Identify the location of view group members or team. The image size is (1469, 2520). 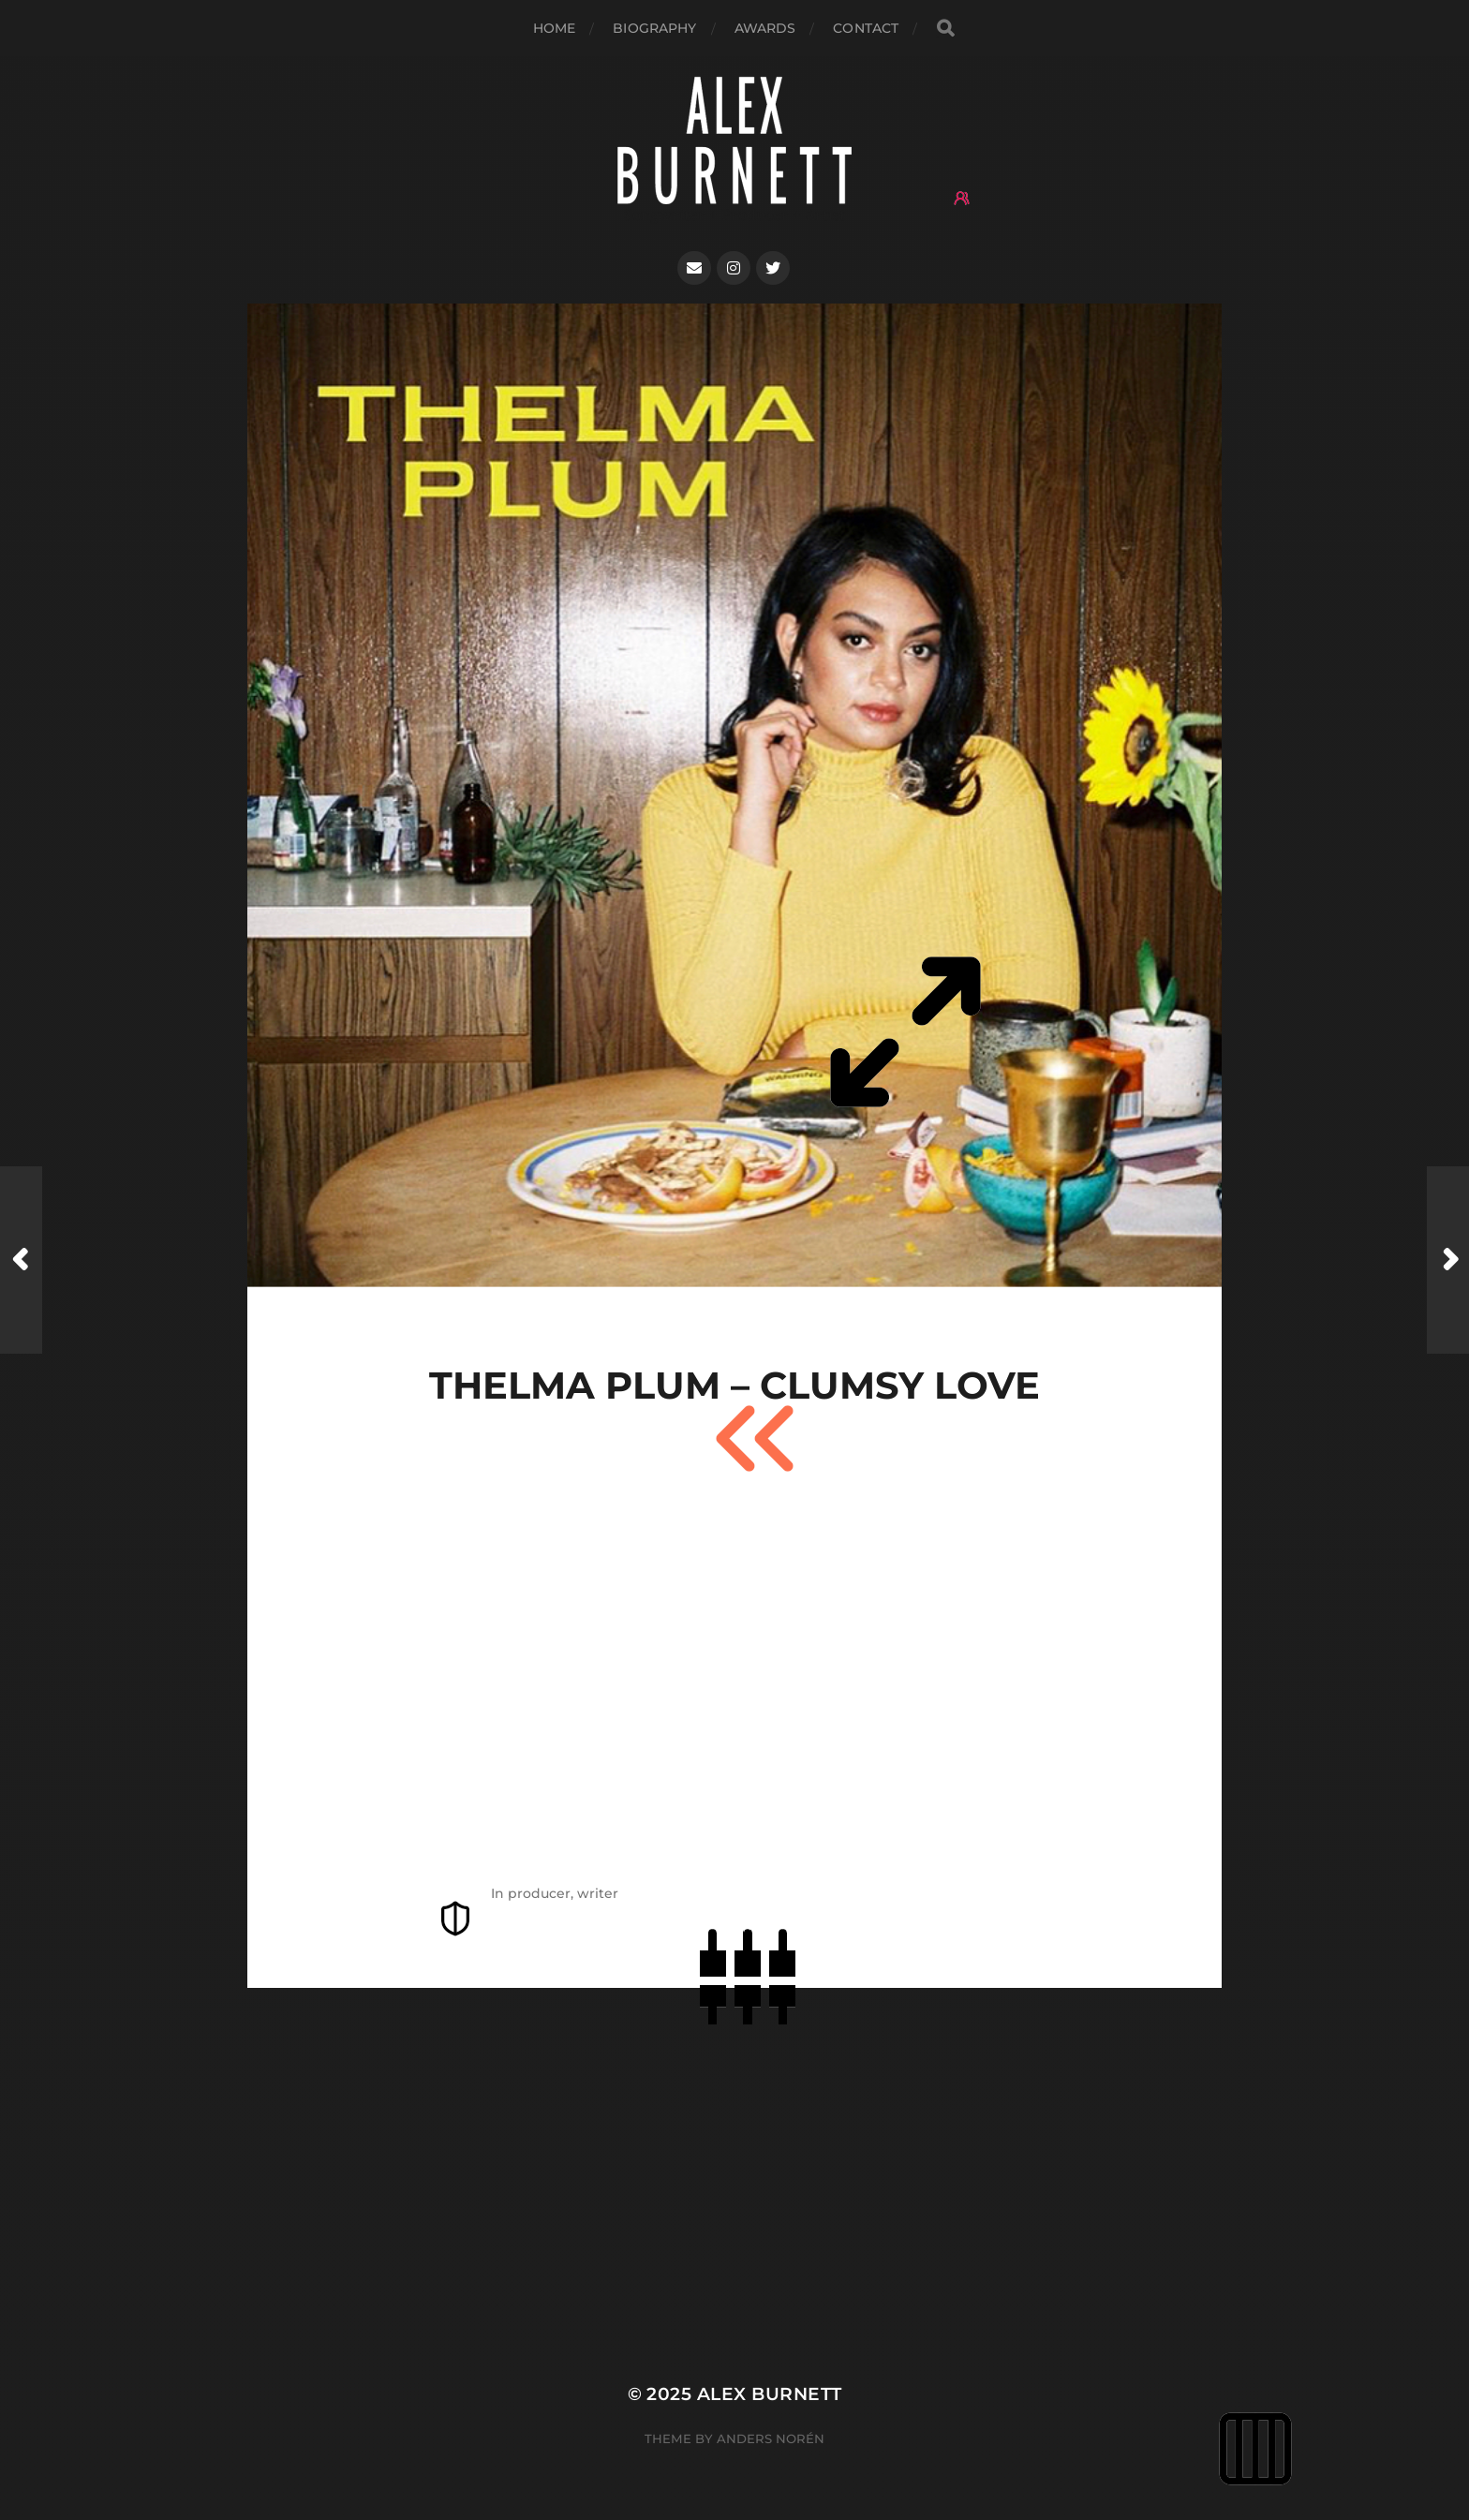
(961, 198).